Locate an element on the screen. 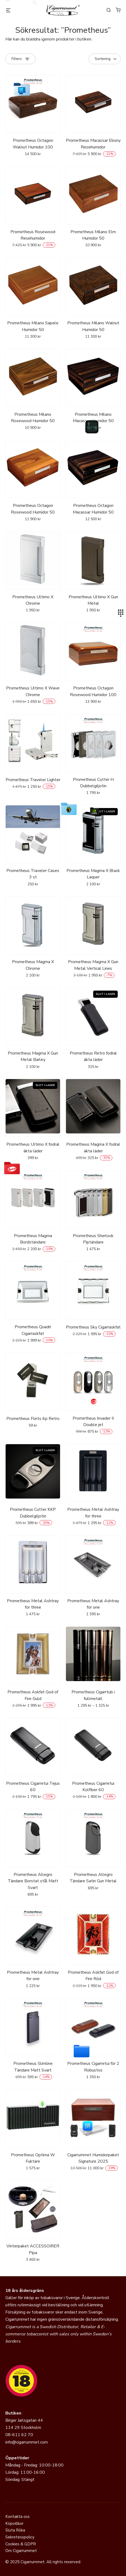  open ibus pinyin chinese input method is located at coordinates (88, 2126).